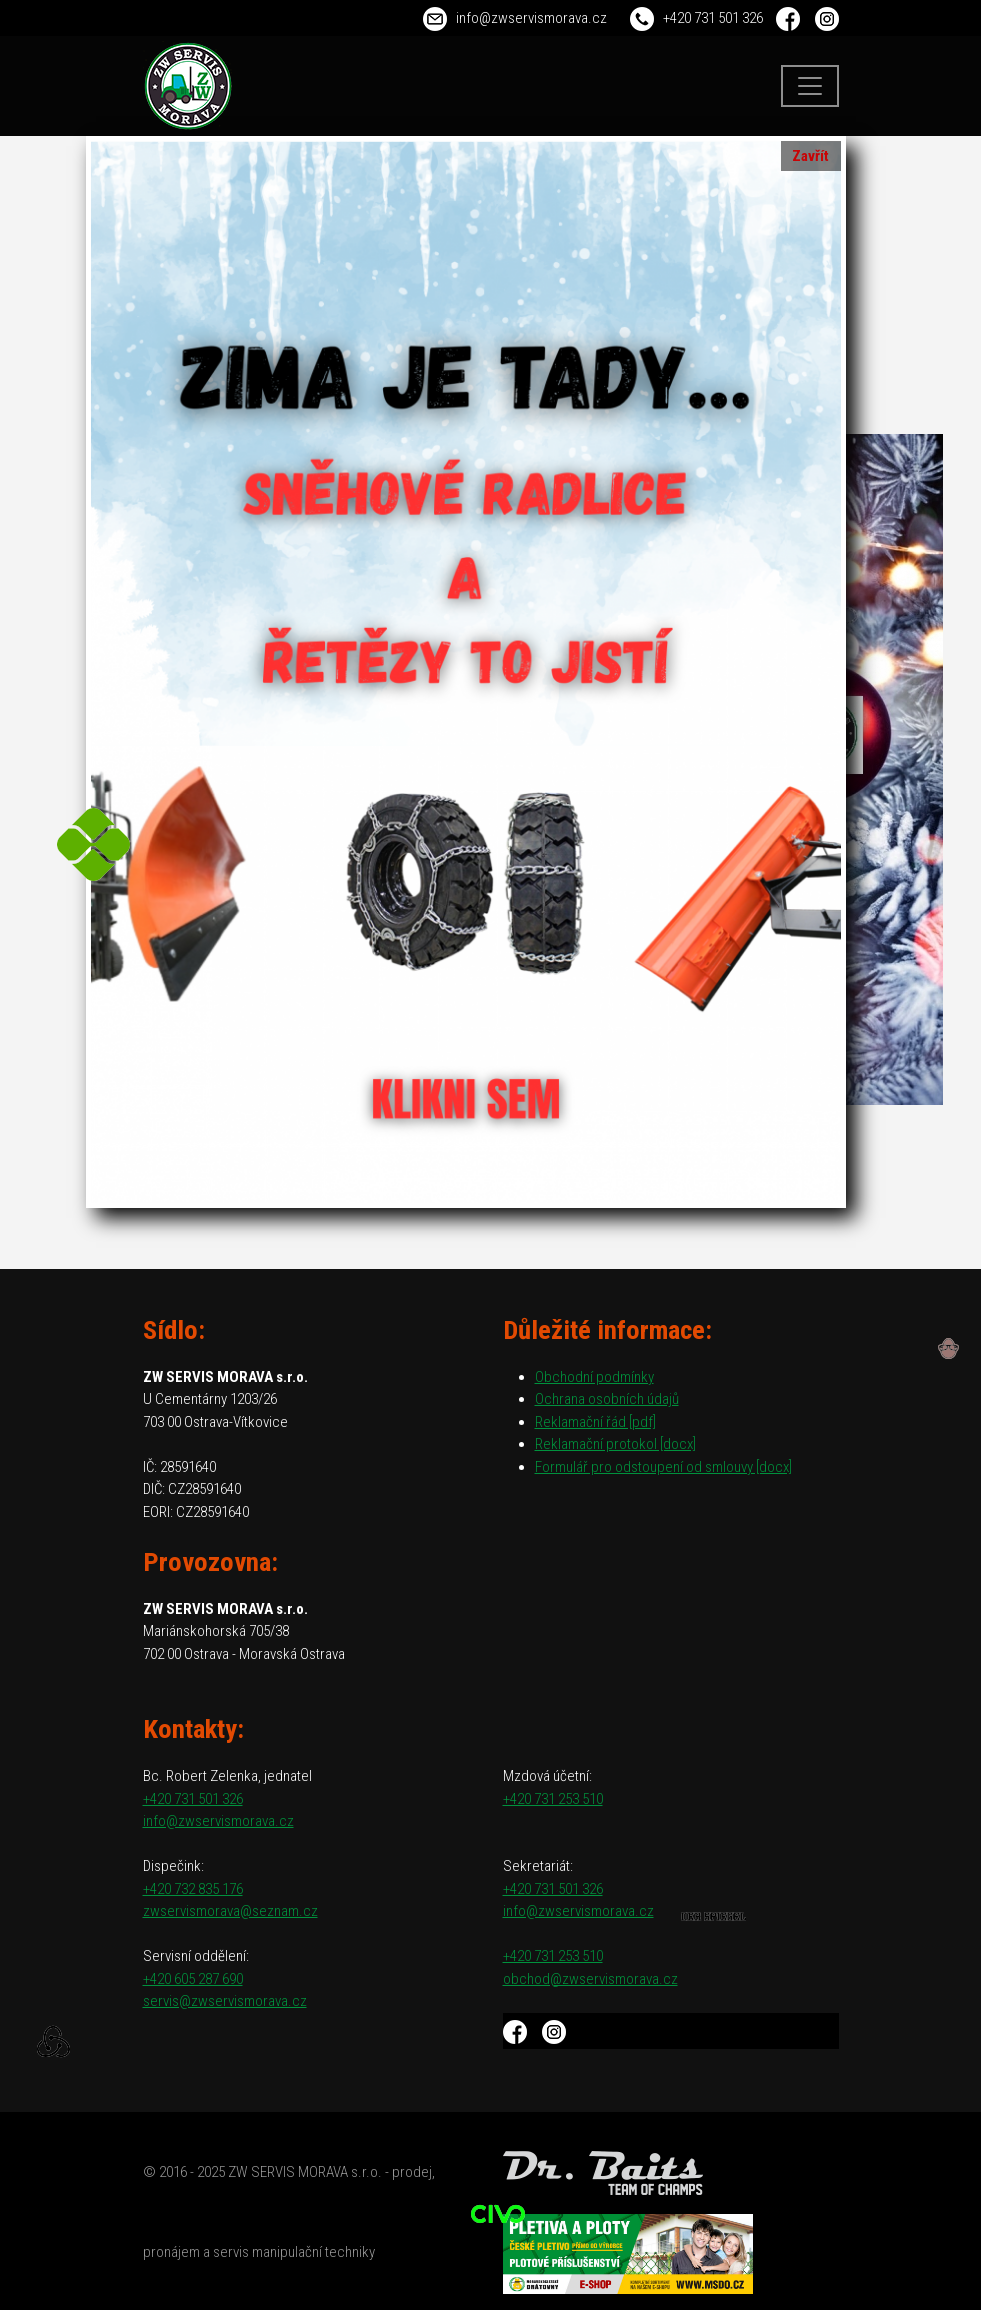  Describe the element at coordinates (713, 1916) in the screenshot. I see `visit Der Spiegel news website` at that location.